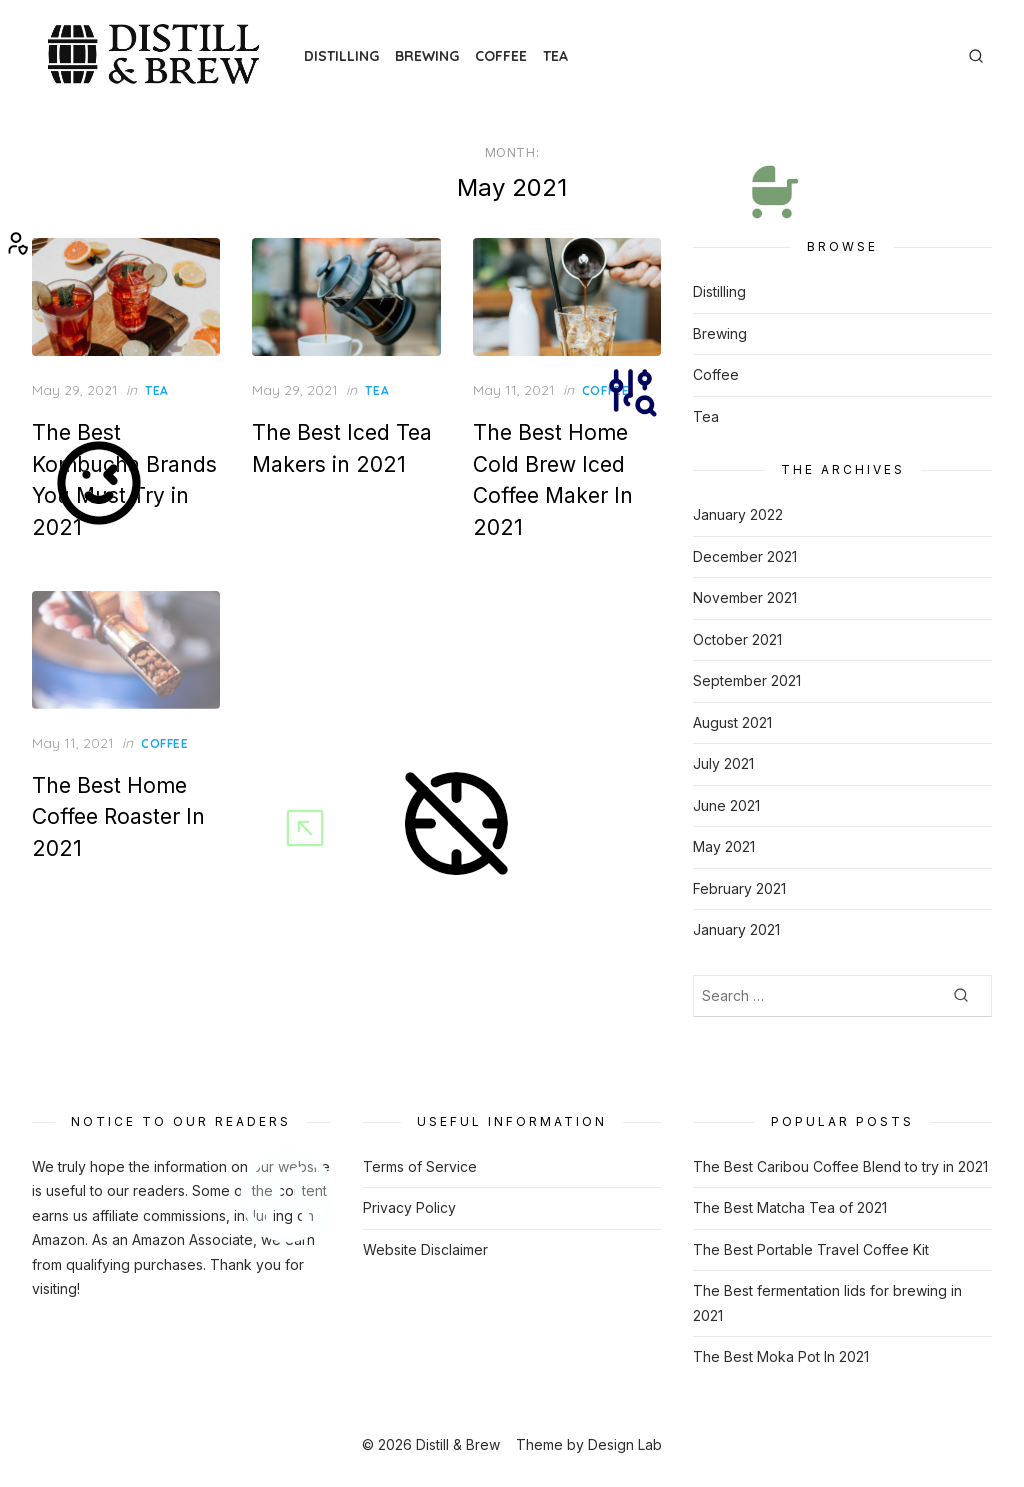 This screenshot has height=1487, width=1024. I want to click on search or filter adjustment settings, so click(630, 390).